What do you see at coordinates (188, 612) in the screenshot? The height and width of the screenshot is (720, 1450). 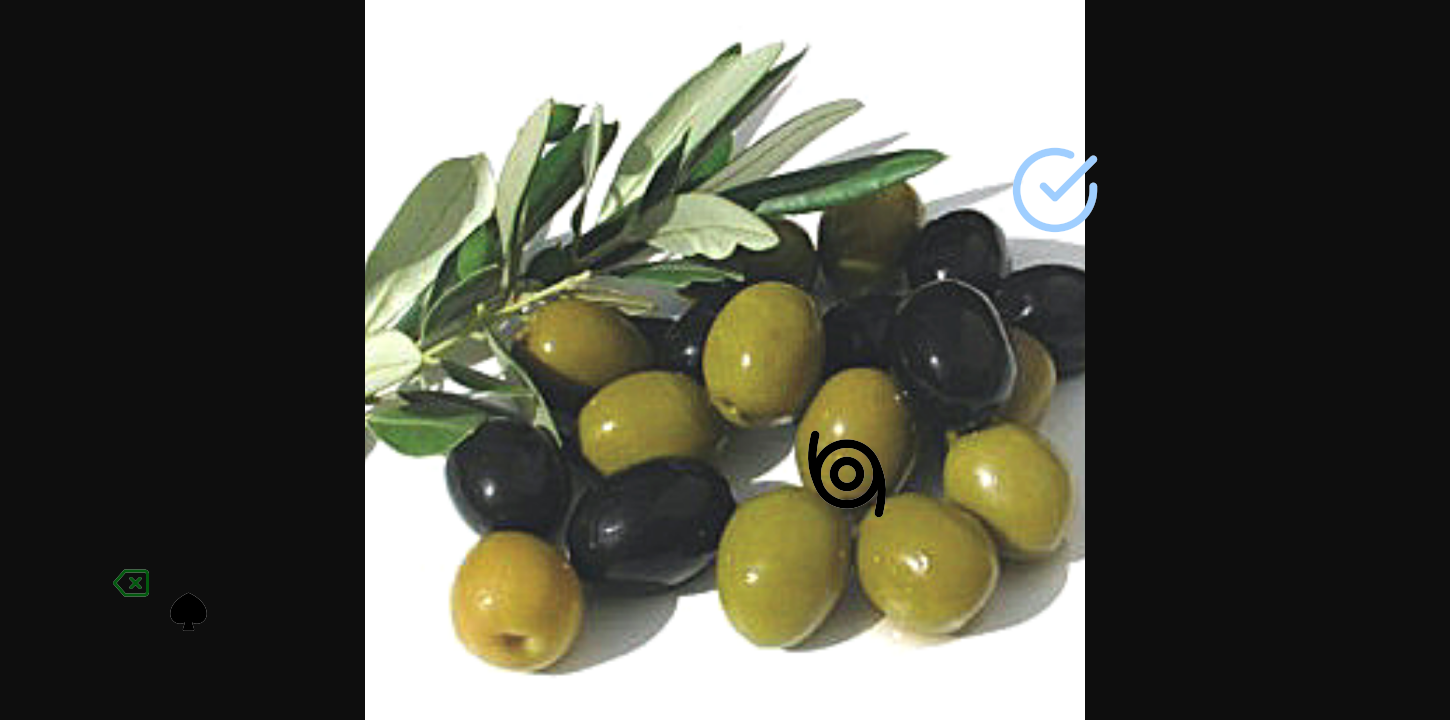 I see `play card games or access a cards app` at bounding box center [188, 612].